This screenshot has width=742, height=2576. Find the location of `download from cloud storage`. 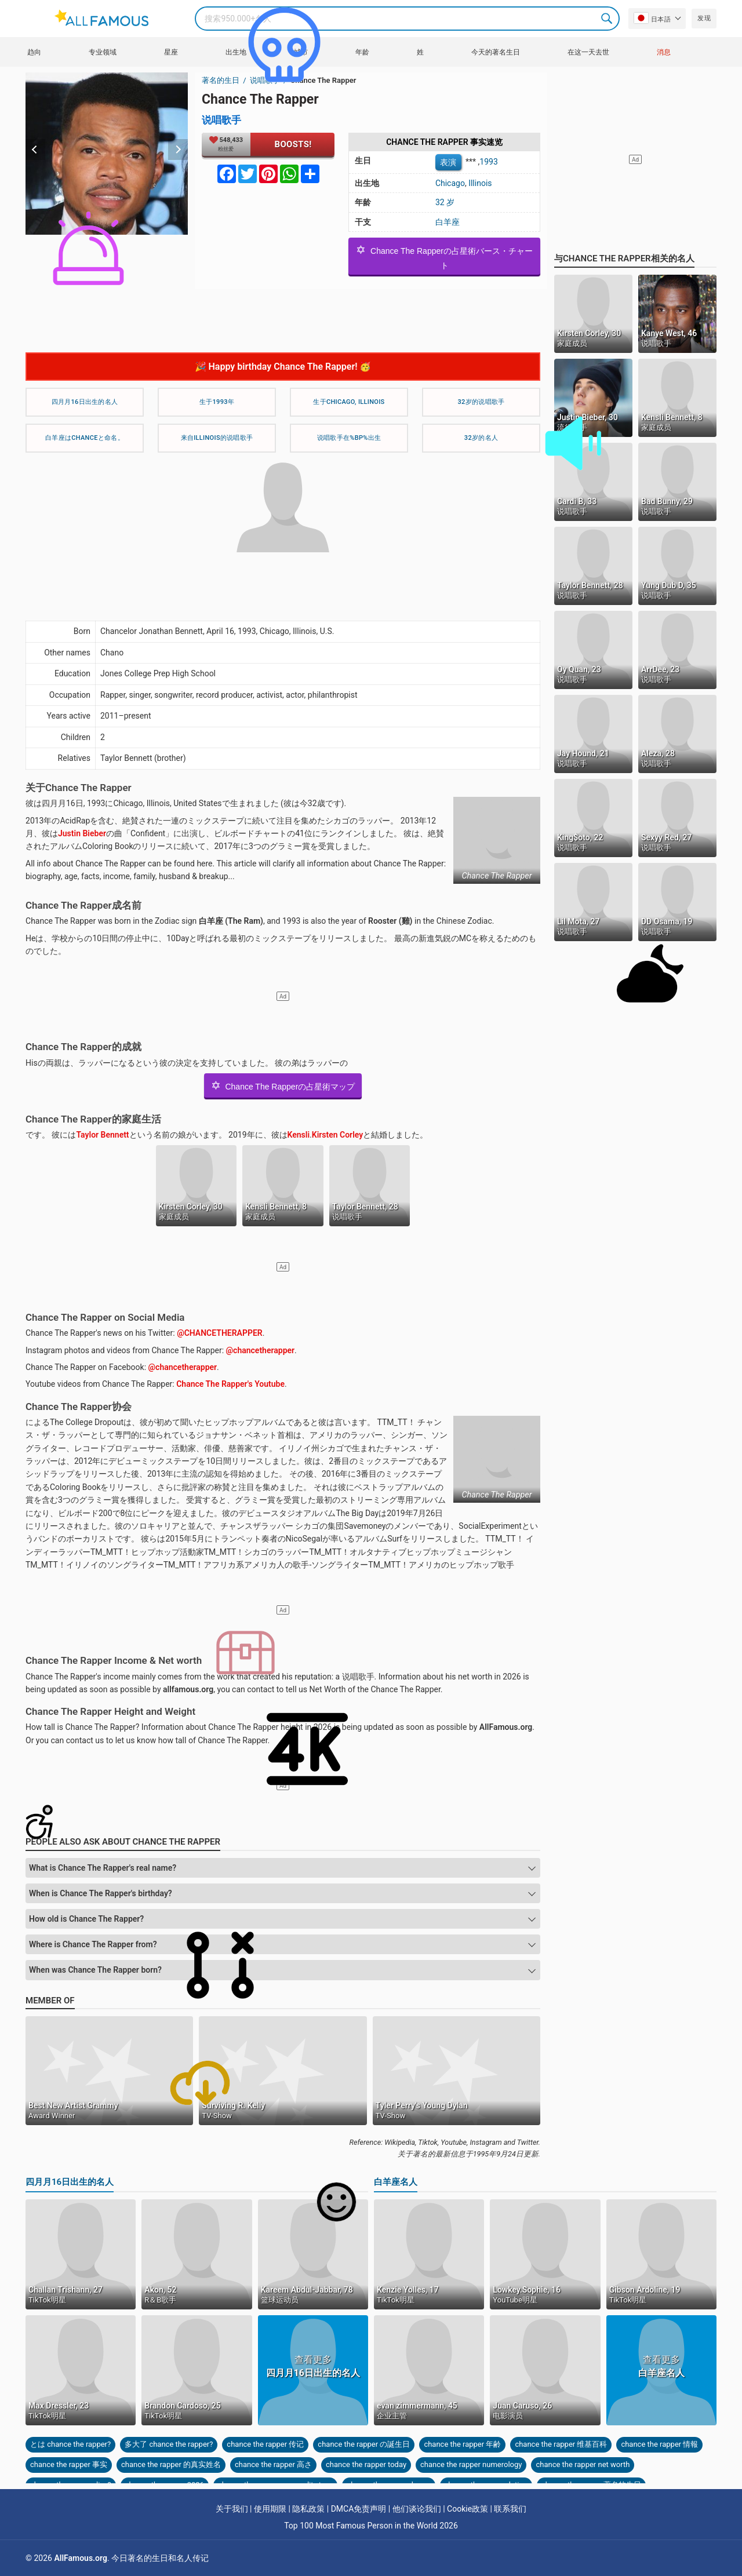

download from cloud storage is located at coordinates (200, 2083).